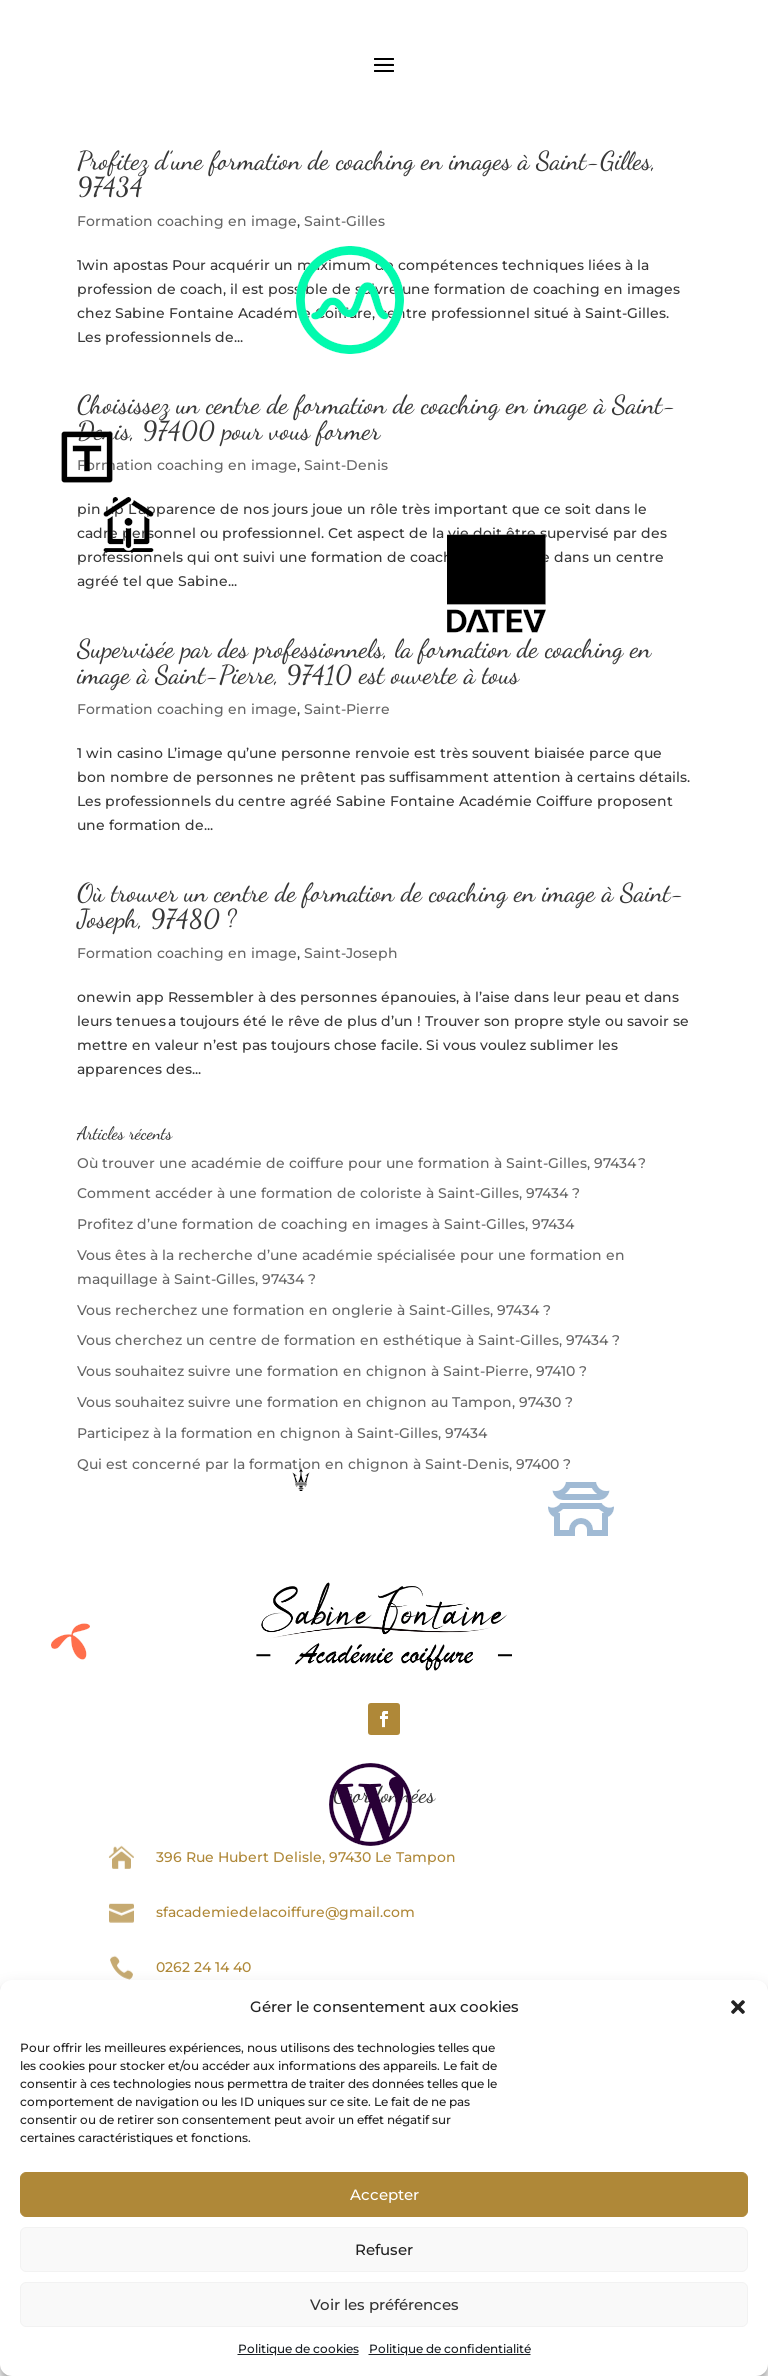  Describe the element at coordinates (301, 1479) in the screenshot. I see `maserati brand logo` at that location.